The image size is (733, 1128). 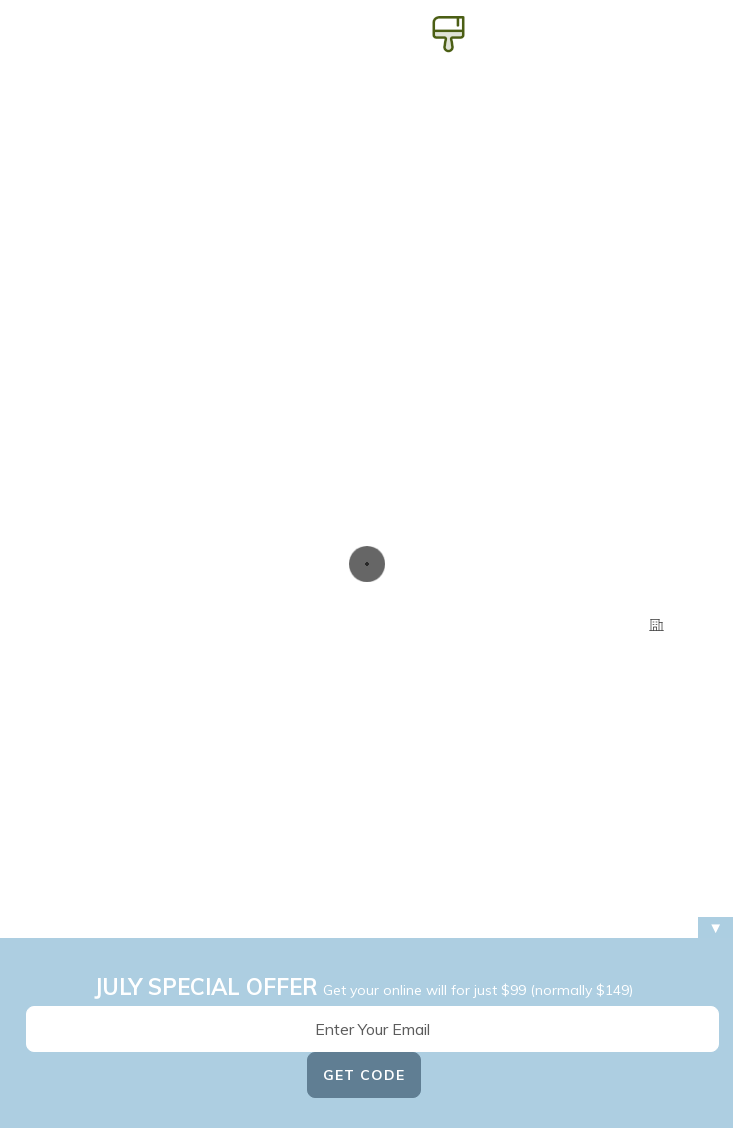 What do you see at coordinates (656, 625) in the screenshot?
I see `view office or workplace location` at bounding box center [656, 625].